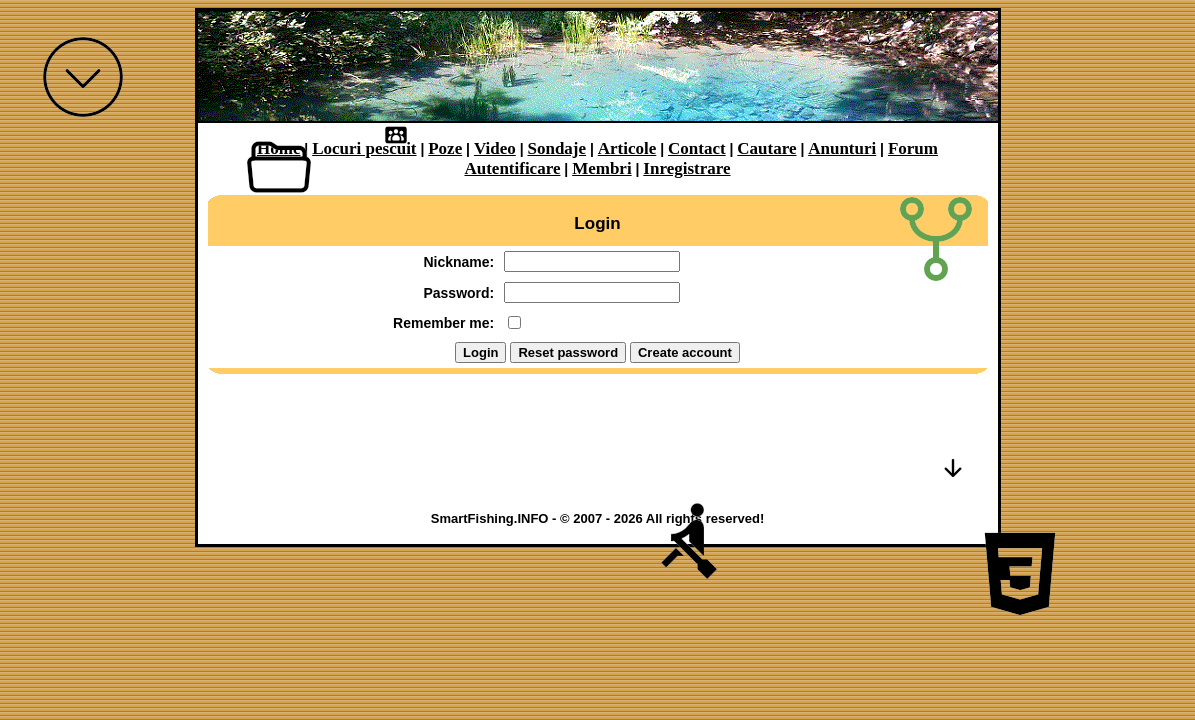  I want to click on view team or group members, so click(396, 135).